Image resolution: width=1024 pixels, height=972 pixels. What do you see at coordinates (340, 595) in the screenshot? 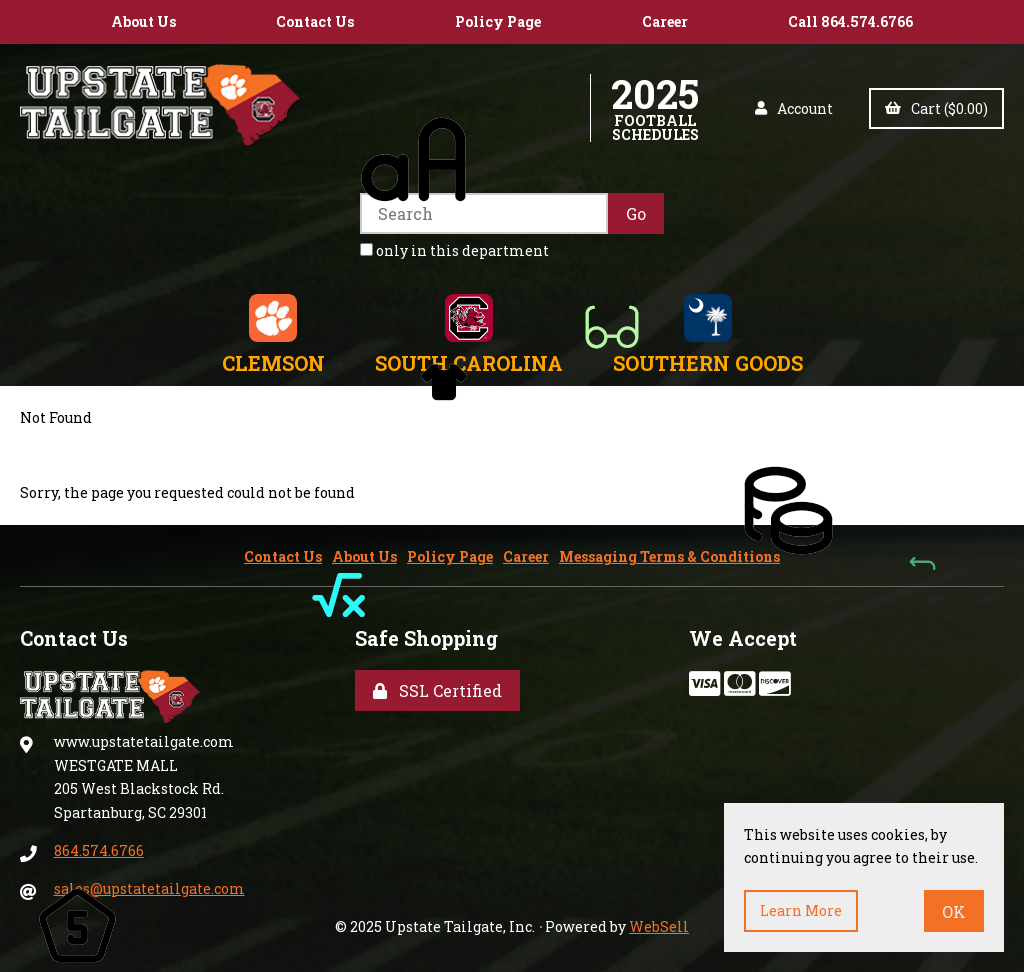
I see `access calculator or math functions` at bounding box center [340, 595].